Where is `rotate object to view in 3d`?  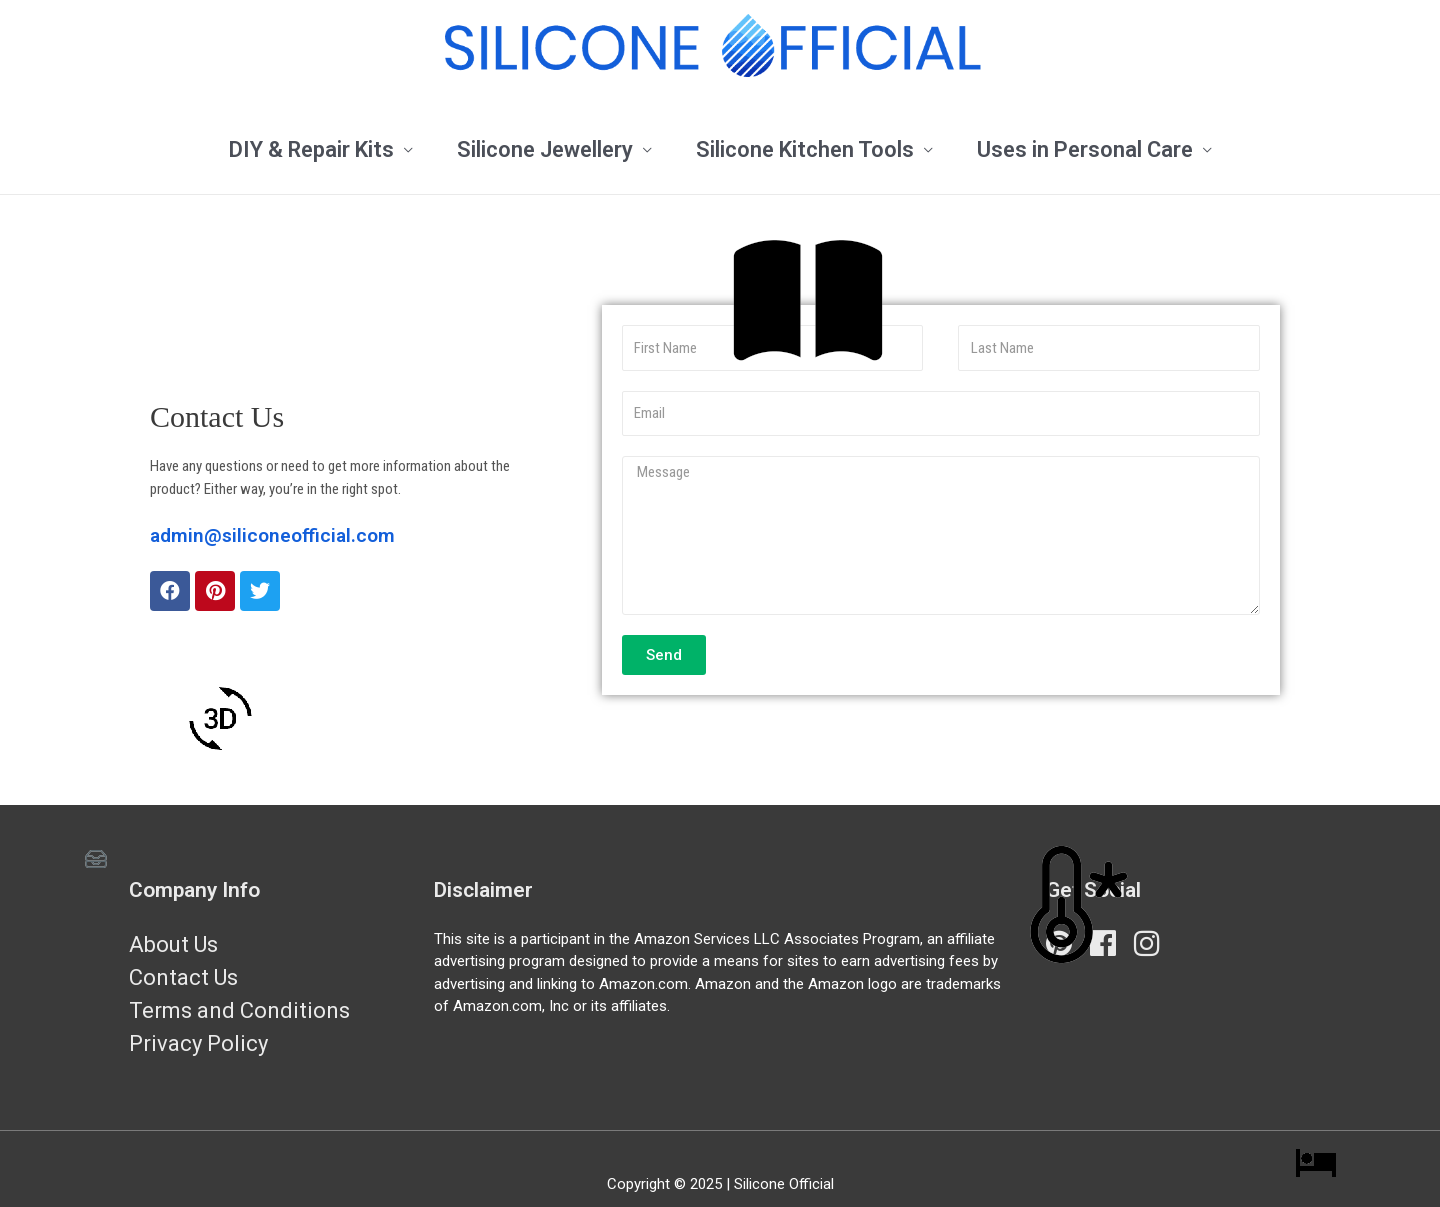 rotate object to view in 3d is located at coordinates (220, 718).